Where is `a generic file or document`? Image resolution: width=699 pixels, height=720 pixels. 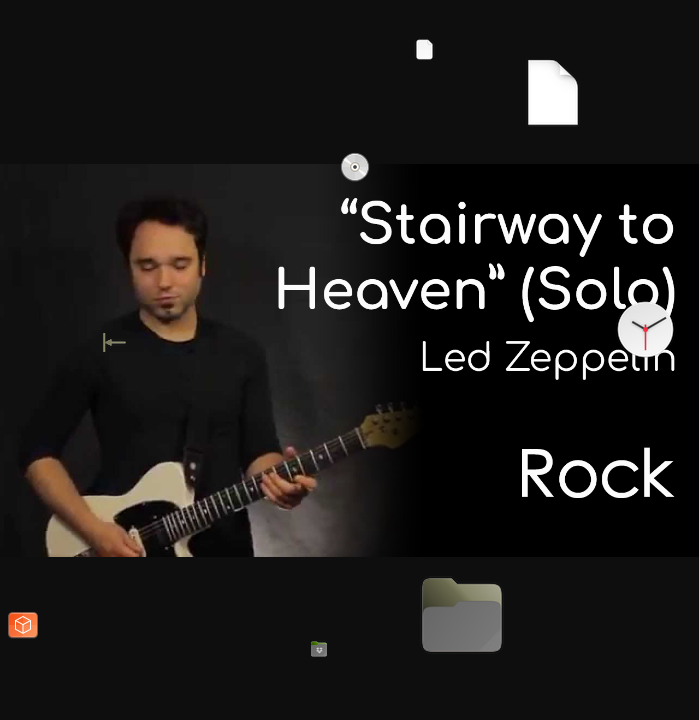
a generic file or document is located at coordinates (553, 94).